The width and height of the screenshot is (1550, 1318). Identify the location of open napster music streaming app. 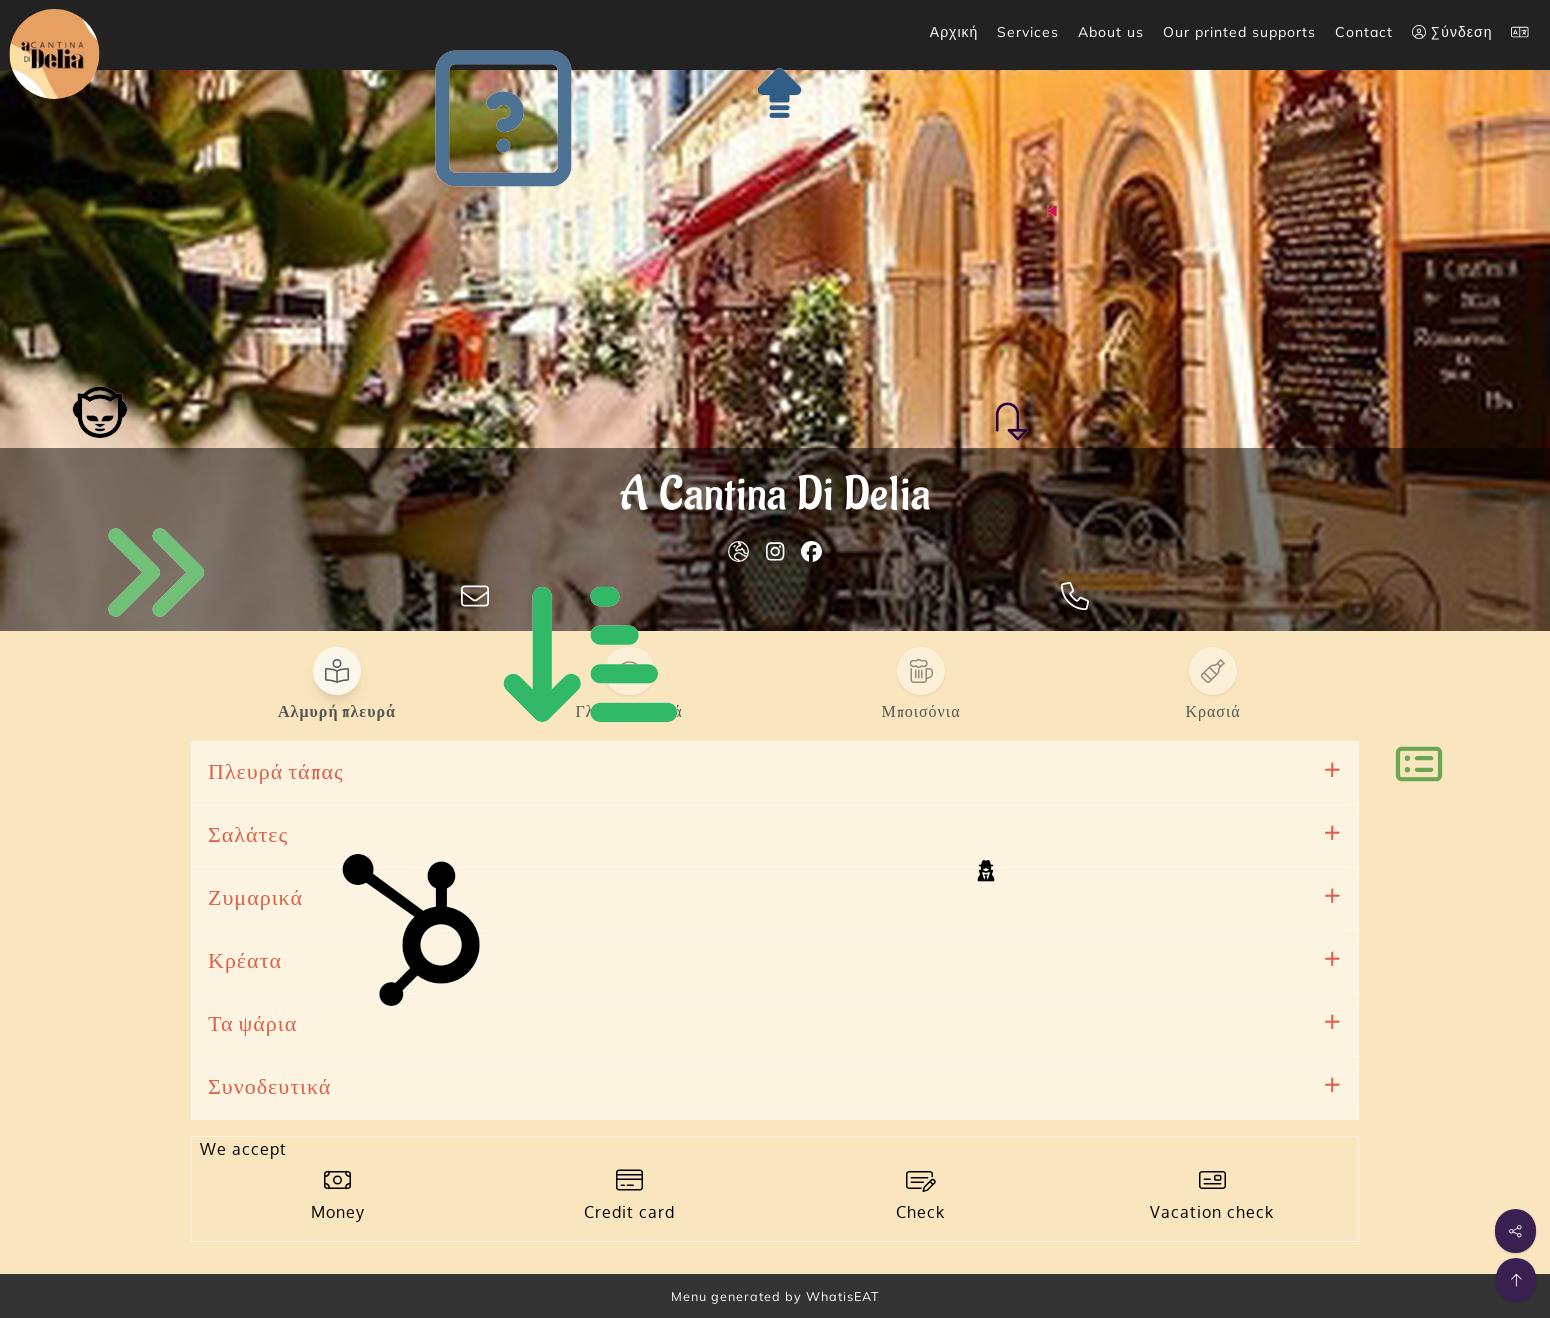
(100, 411).